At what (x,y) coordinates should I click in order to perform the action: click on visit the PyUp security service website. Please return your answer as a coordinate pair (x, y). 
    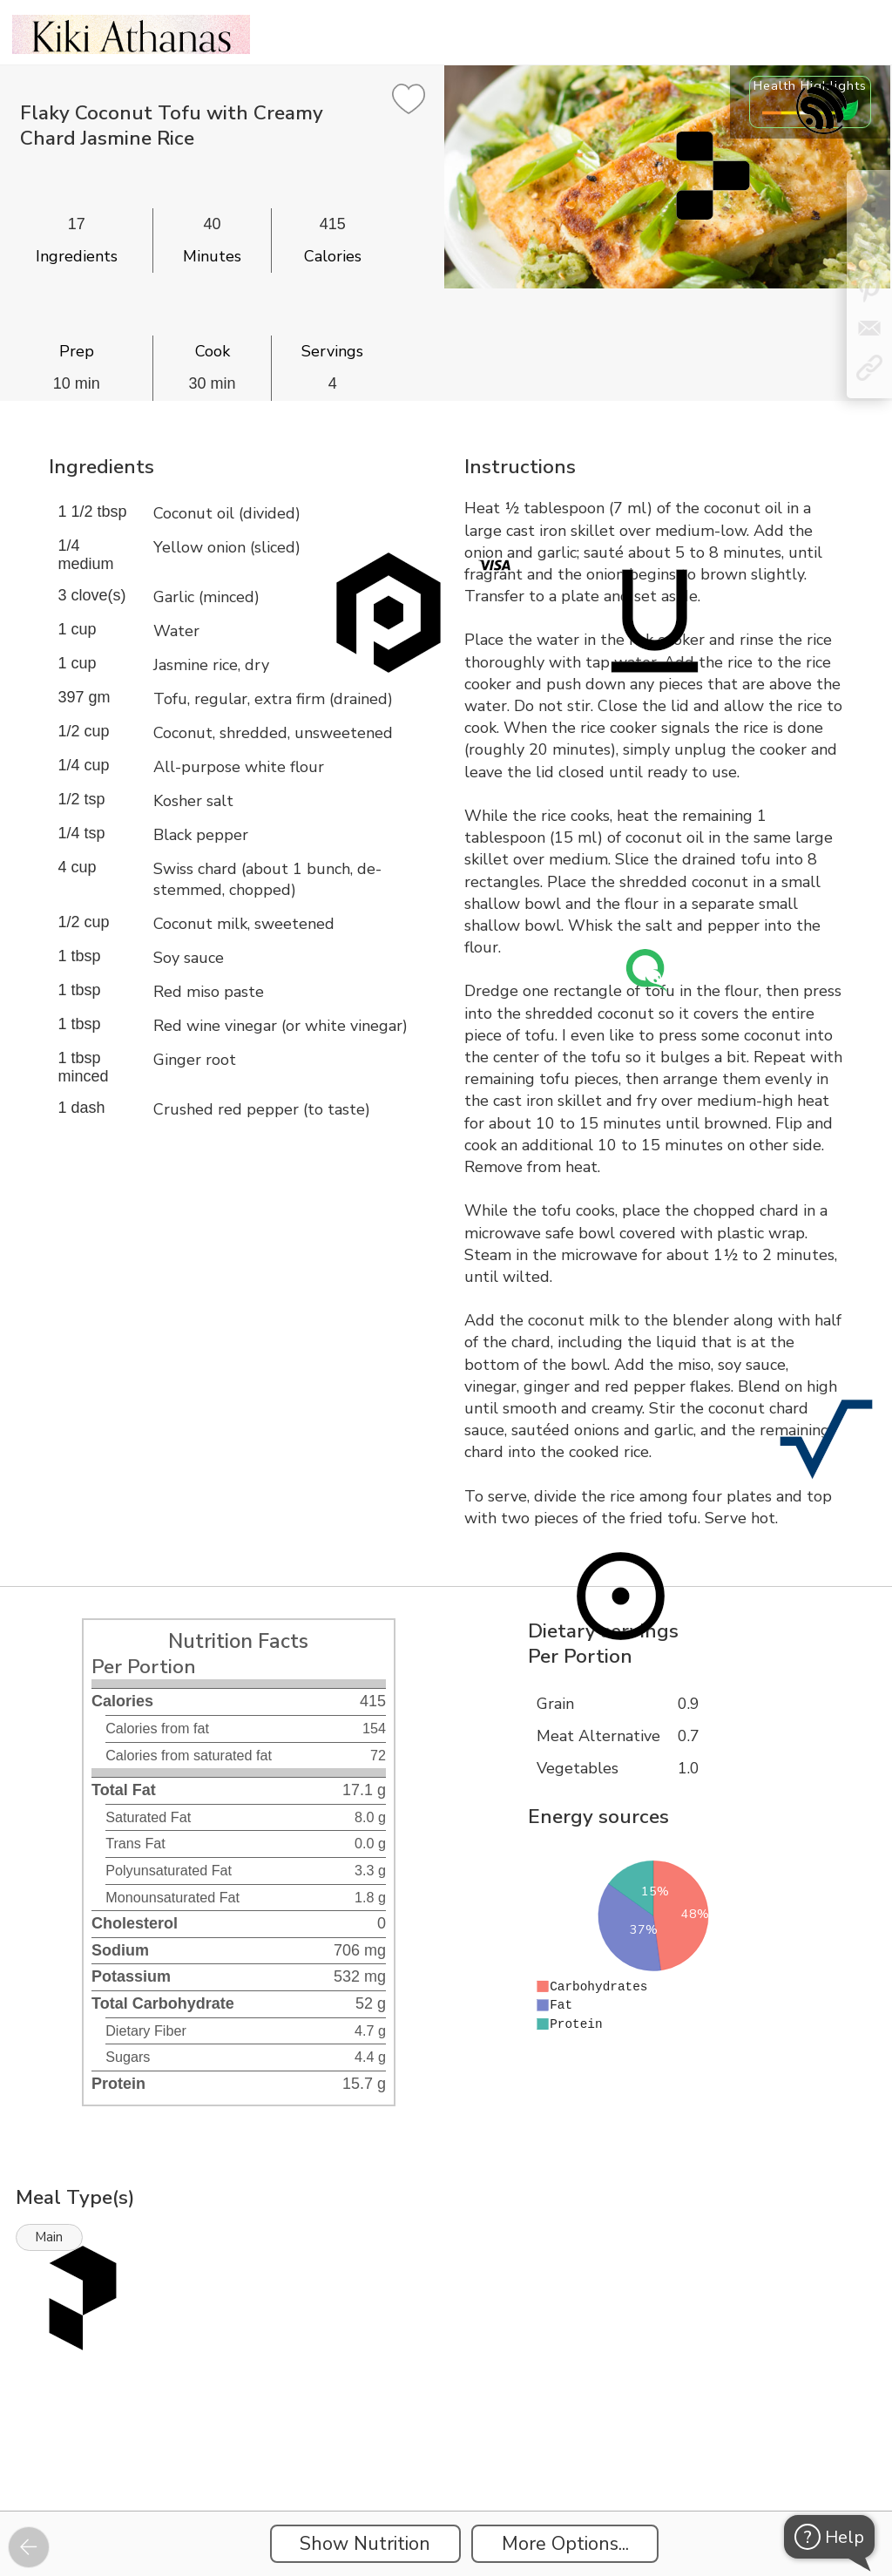
    Looking at the image, I should click on (389, 613).